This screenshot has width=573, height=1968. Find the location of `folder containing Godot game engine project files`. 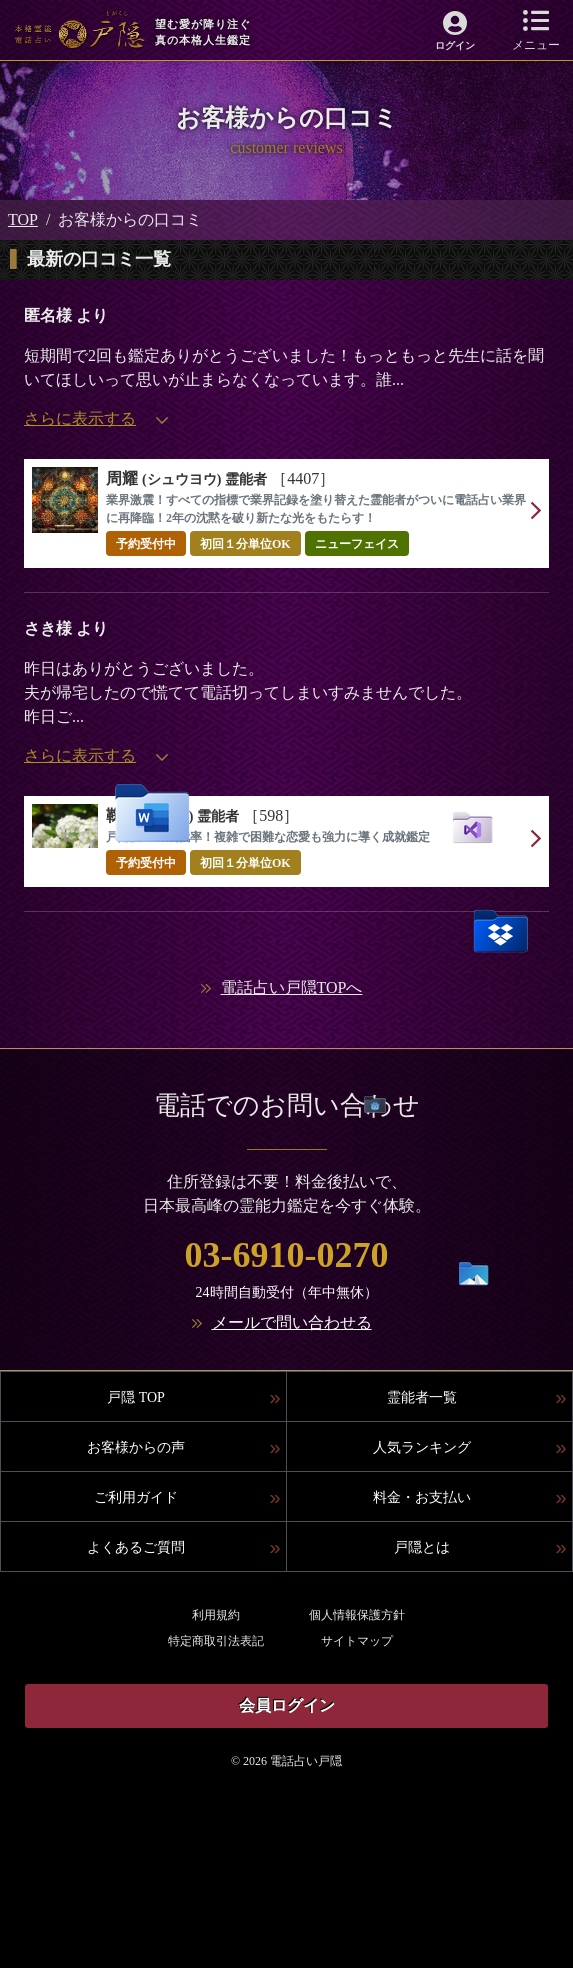

folder containing Godot game engine project files is located at coordinates (375, 1105).